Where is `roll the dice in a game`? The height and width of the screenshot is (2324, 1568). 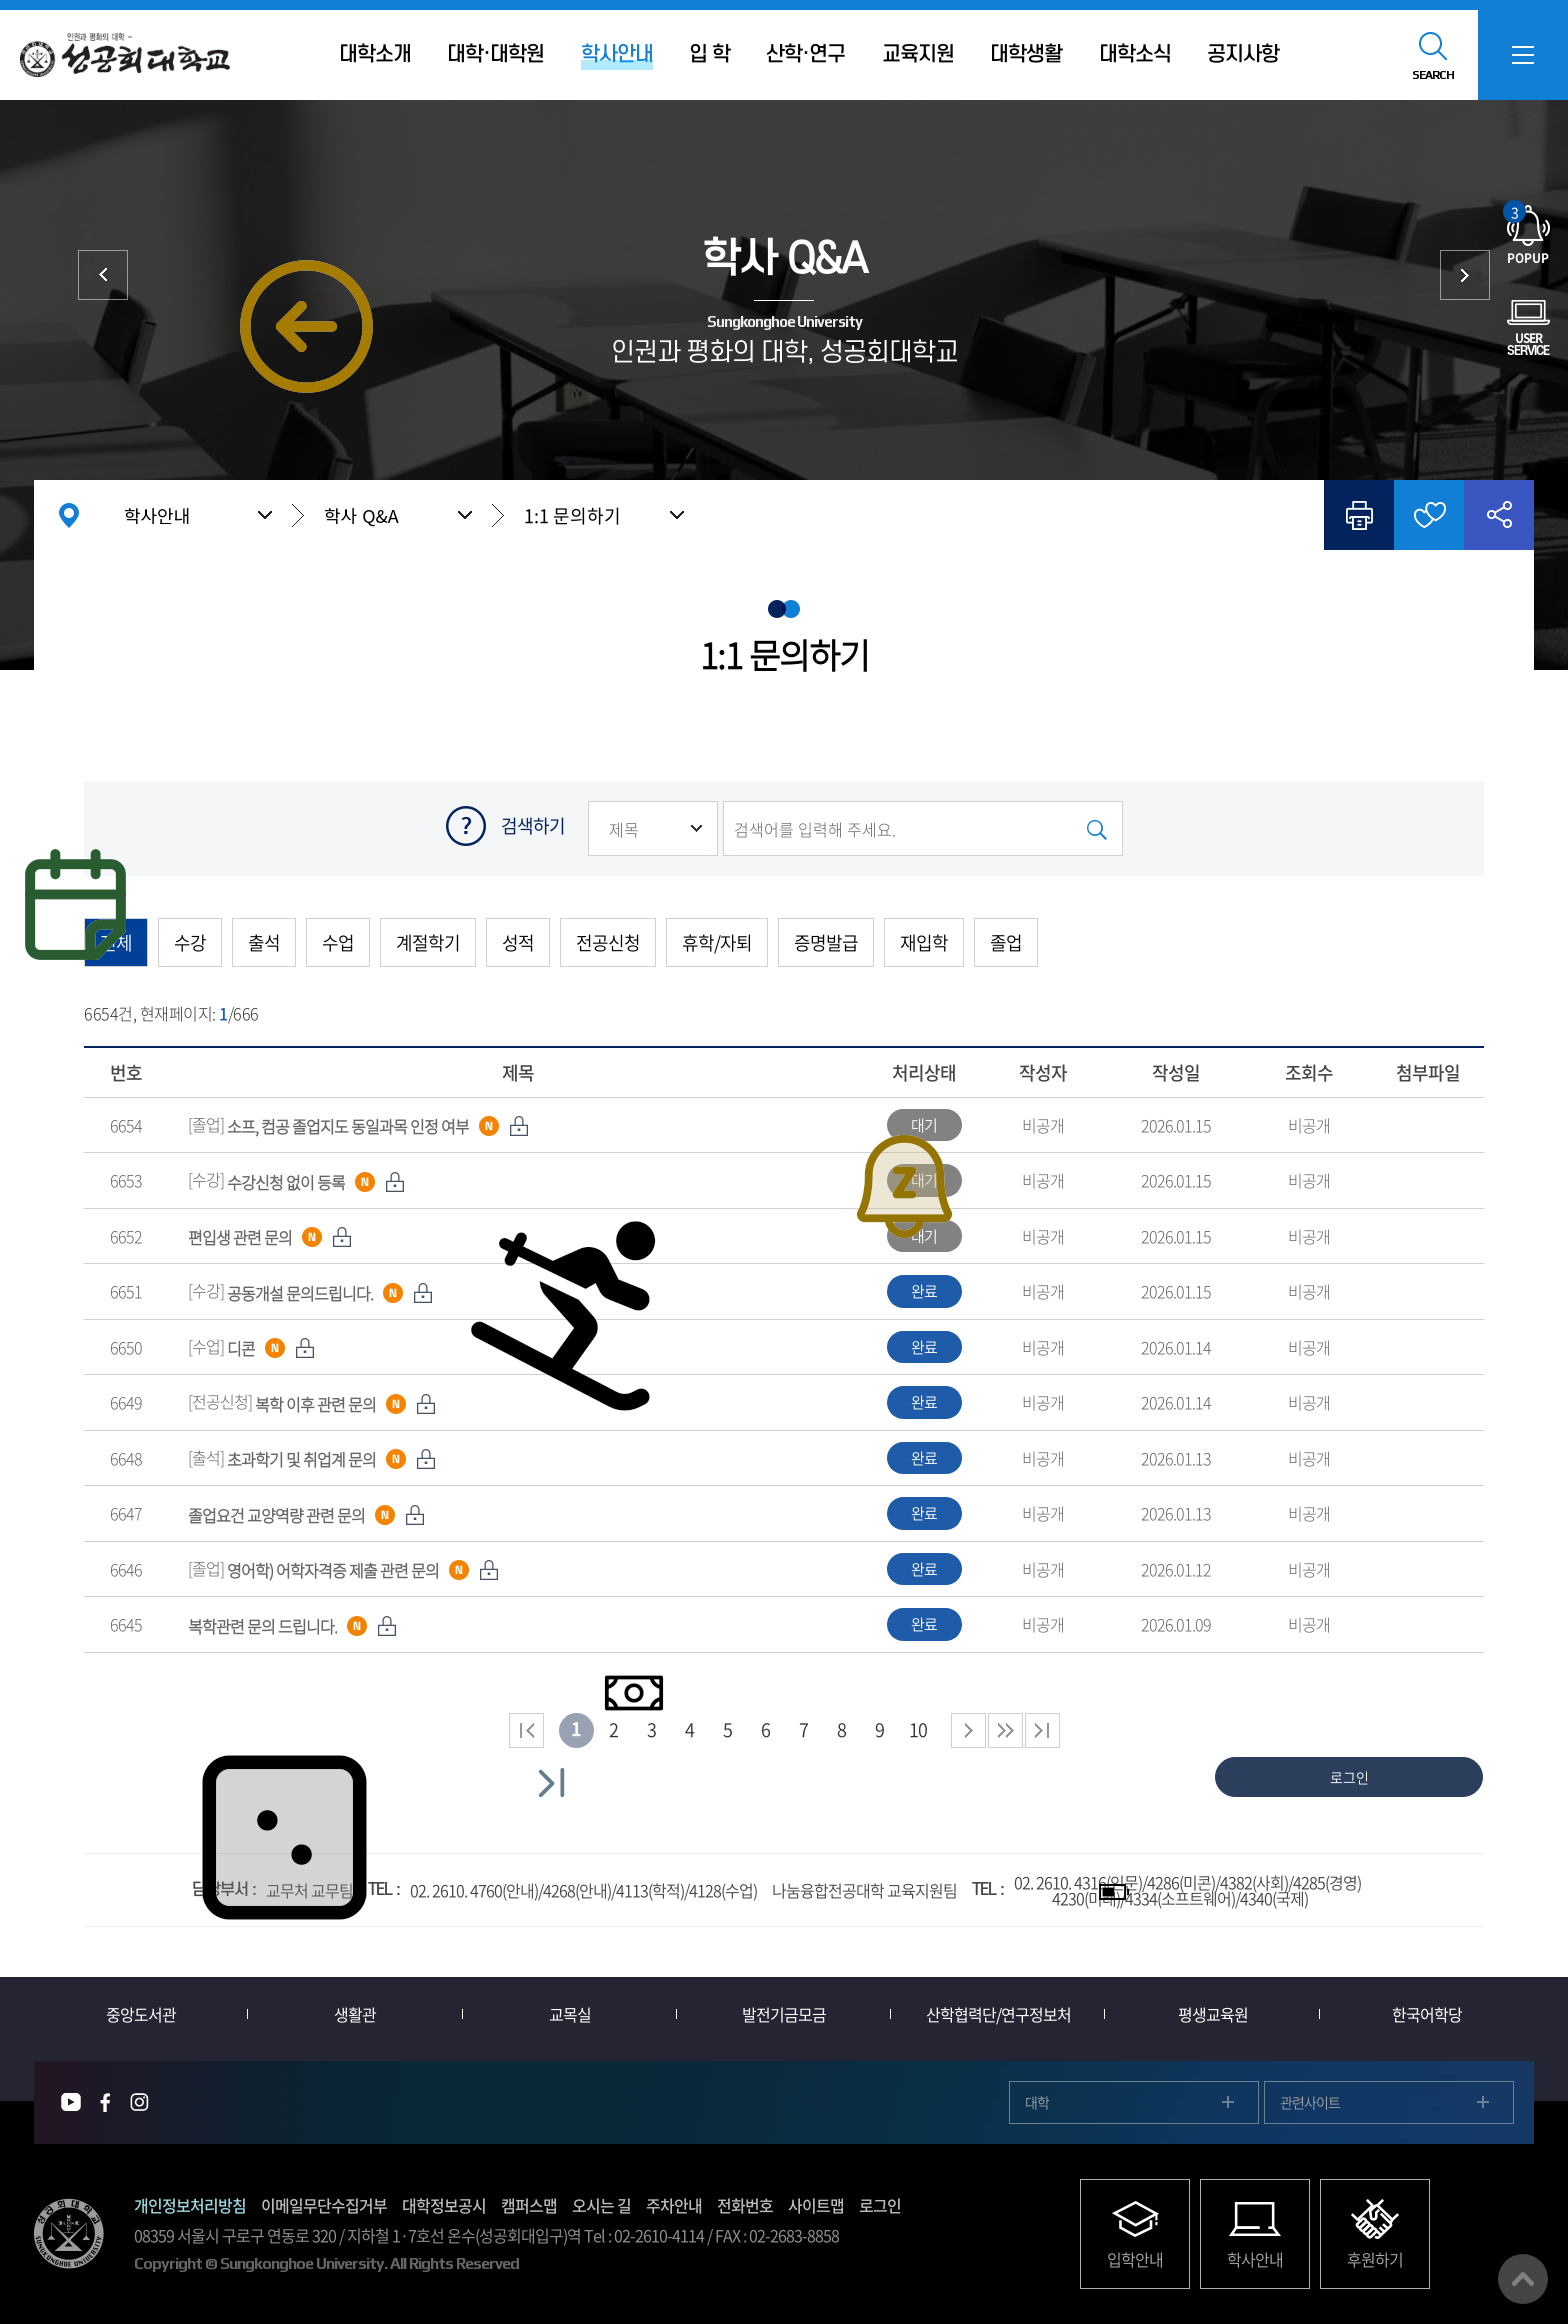 roll the dice in a game is located at coordinates (284, 1837).